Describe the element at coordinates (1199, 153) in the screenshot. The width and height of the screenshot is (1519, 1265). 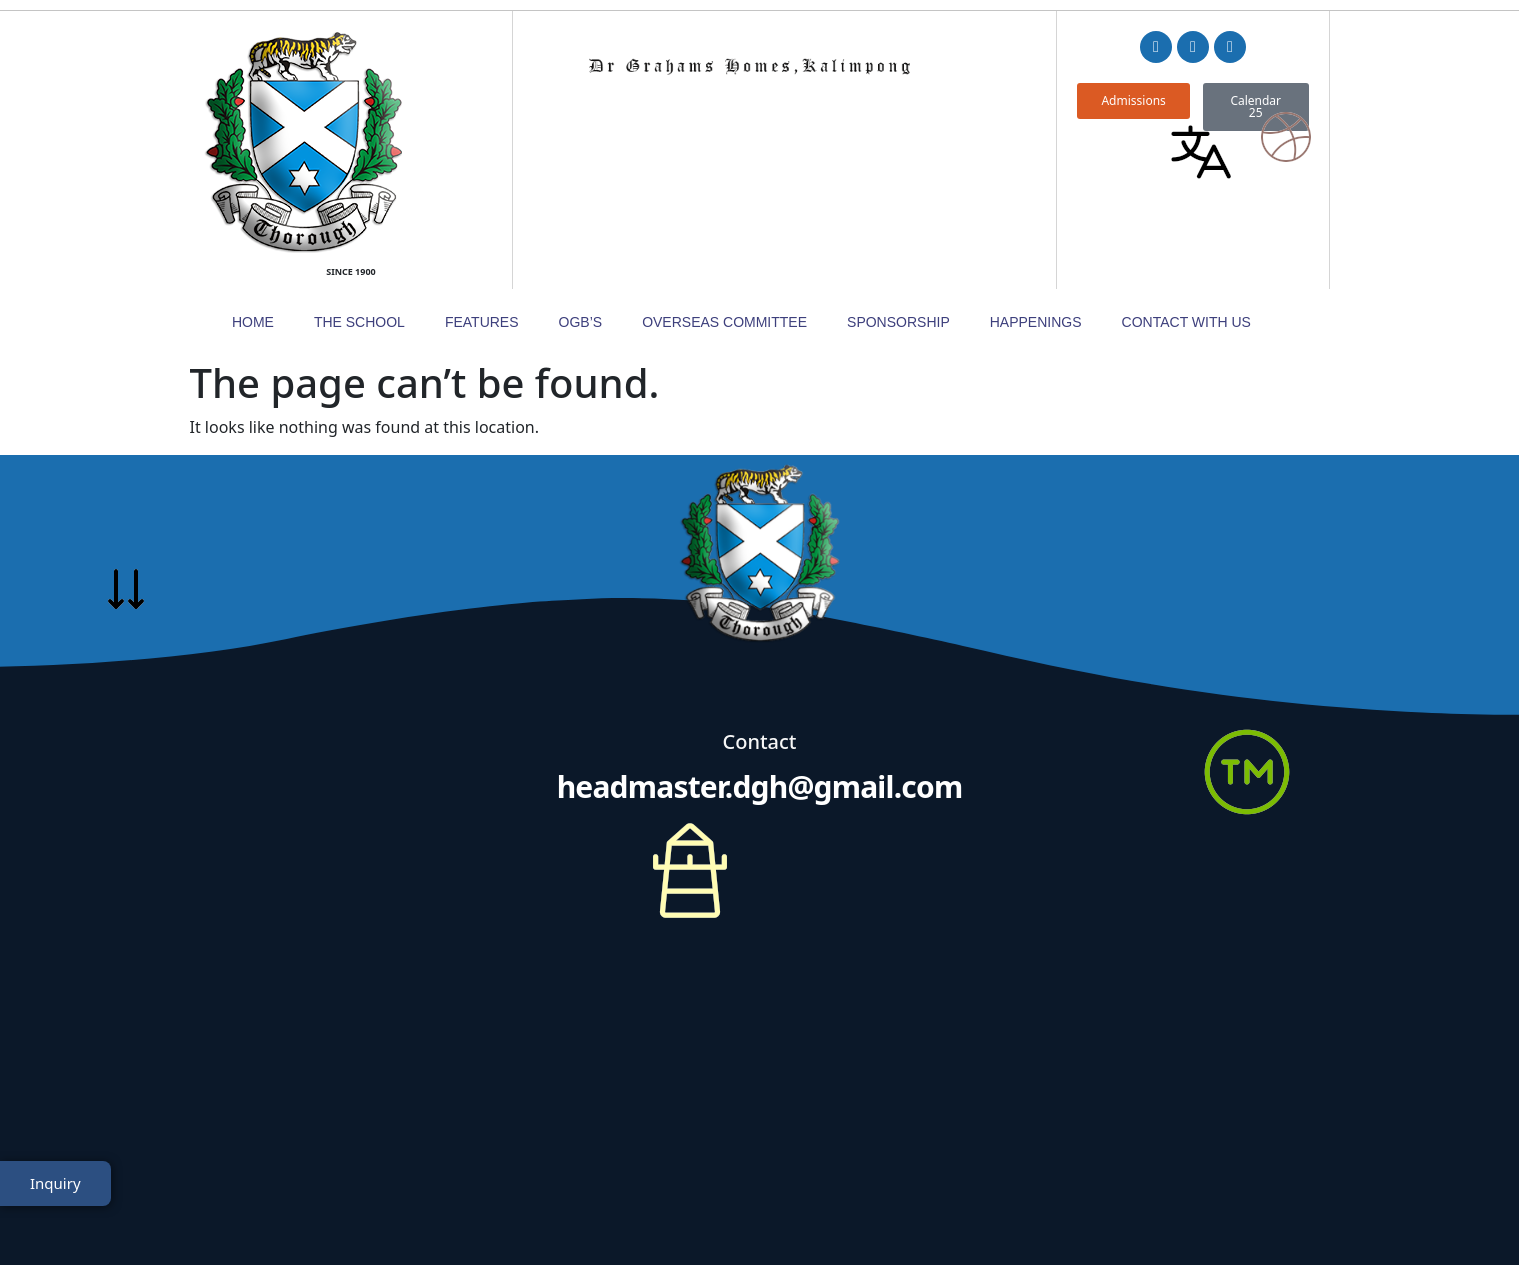
I see `translate text to another language` at that location.